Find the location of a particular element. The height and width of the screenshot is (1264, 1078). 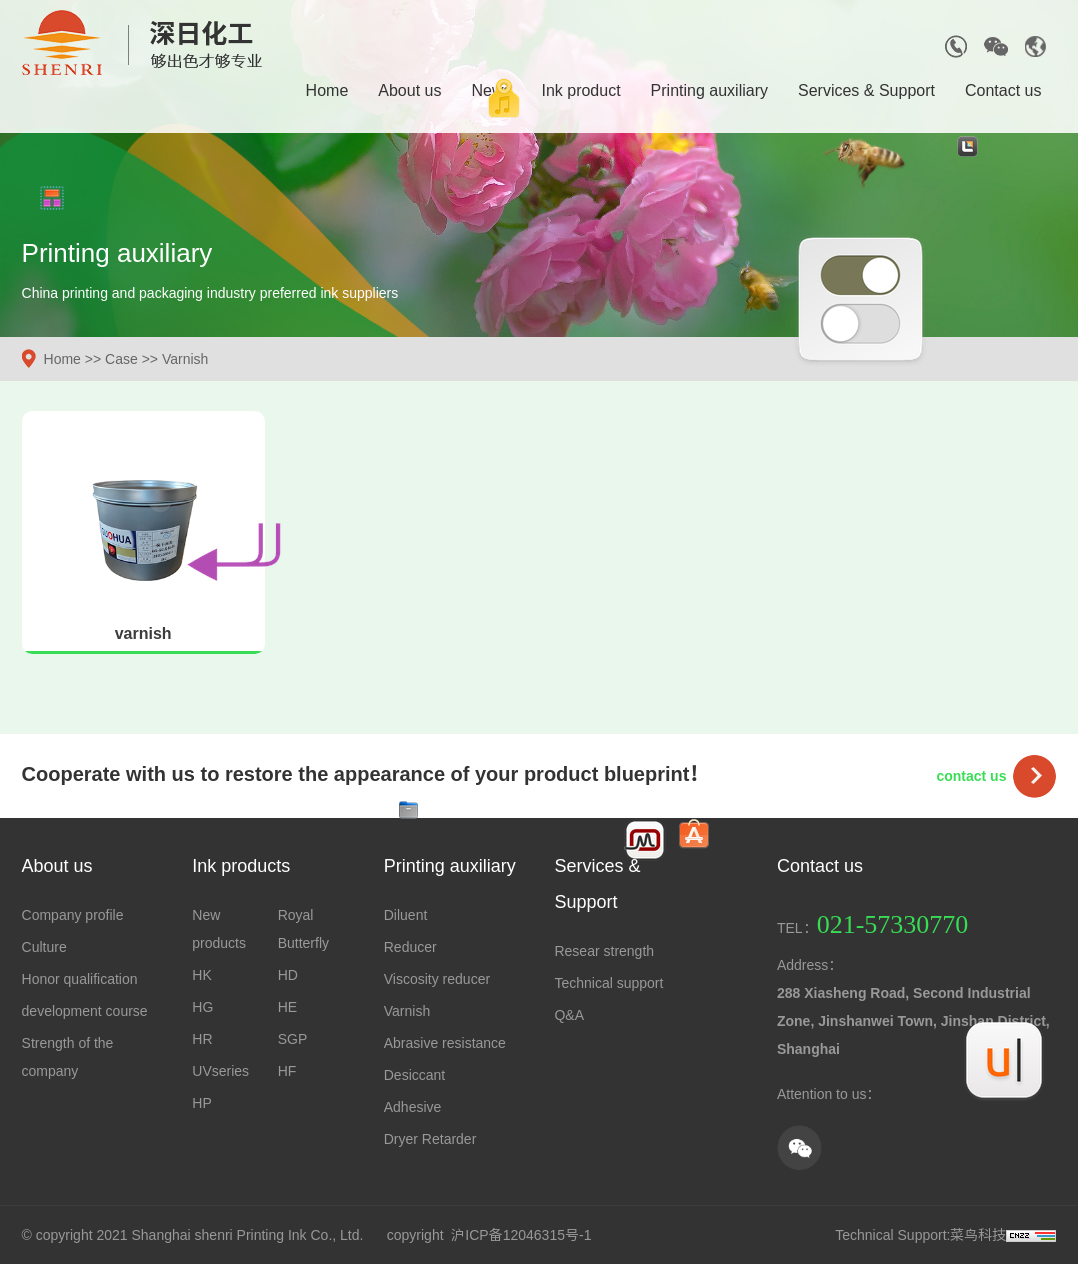

open uberwriter text editor app is located at coordinates (1004, 1060).